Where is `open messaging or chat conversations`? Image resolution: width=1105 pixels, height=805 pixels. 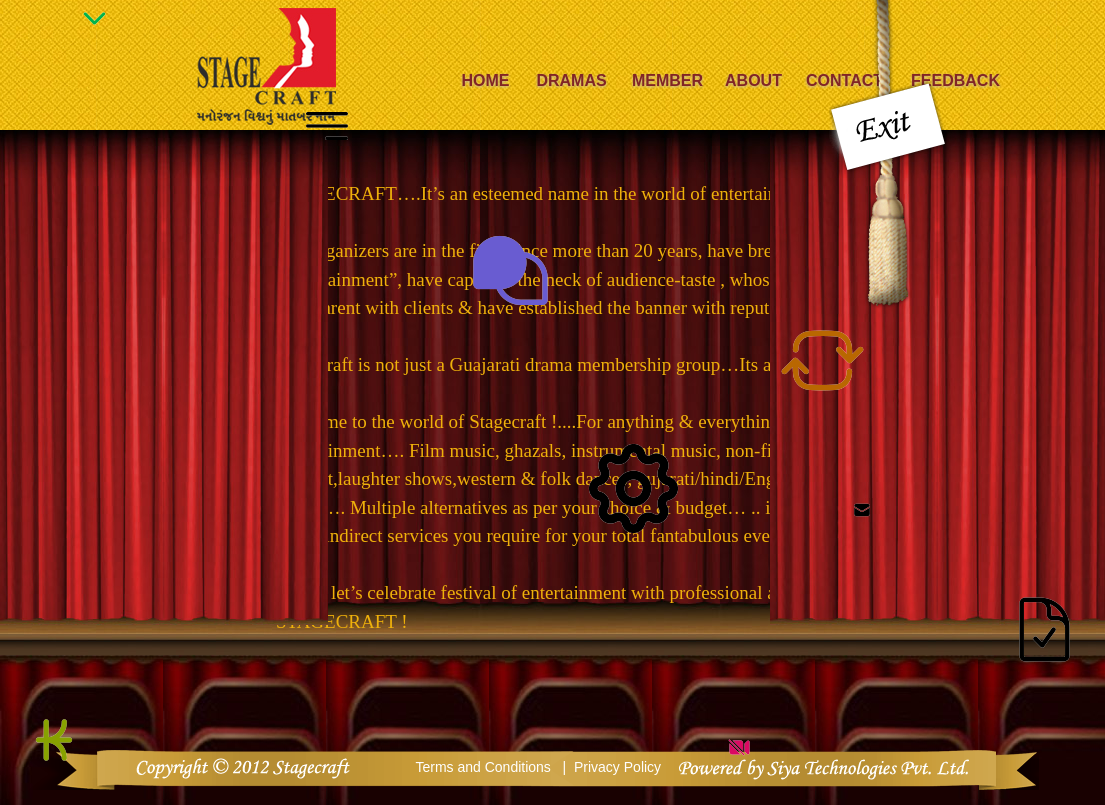
open messaging or chat conversations is located at coordinates (510, 270).